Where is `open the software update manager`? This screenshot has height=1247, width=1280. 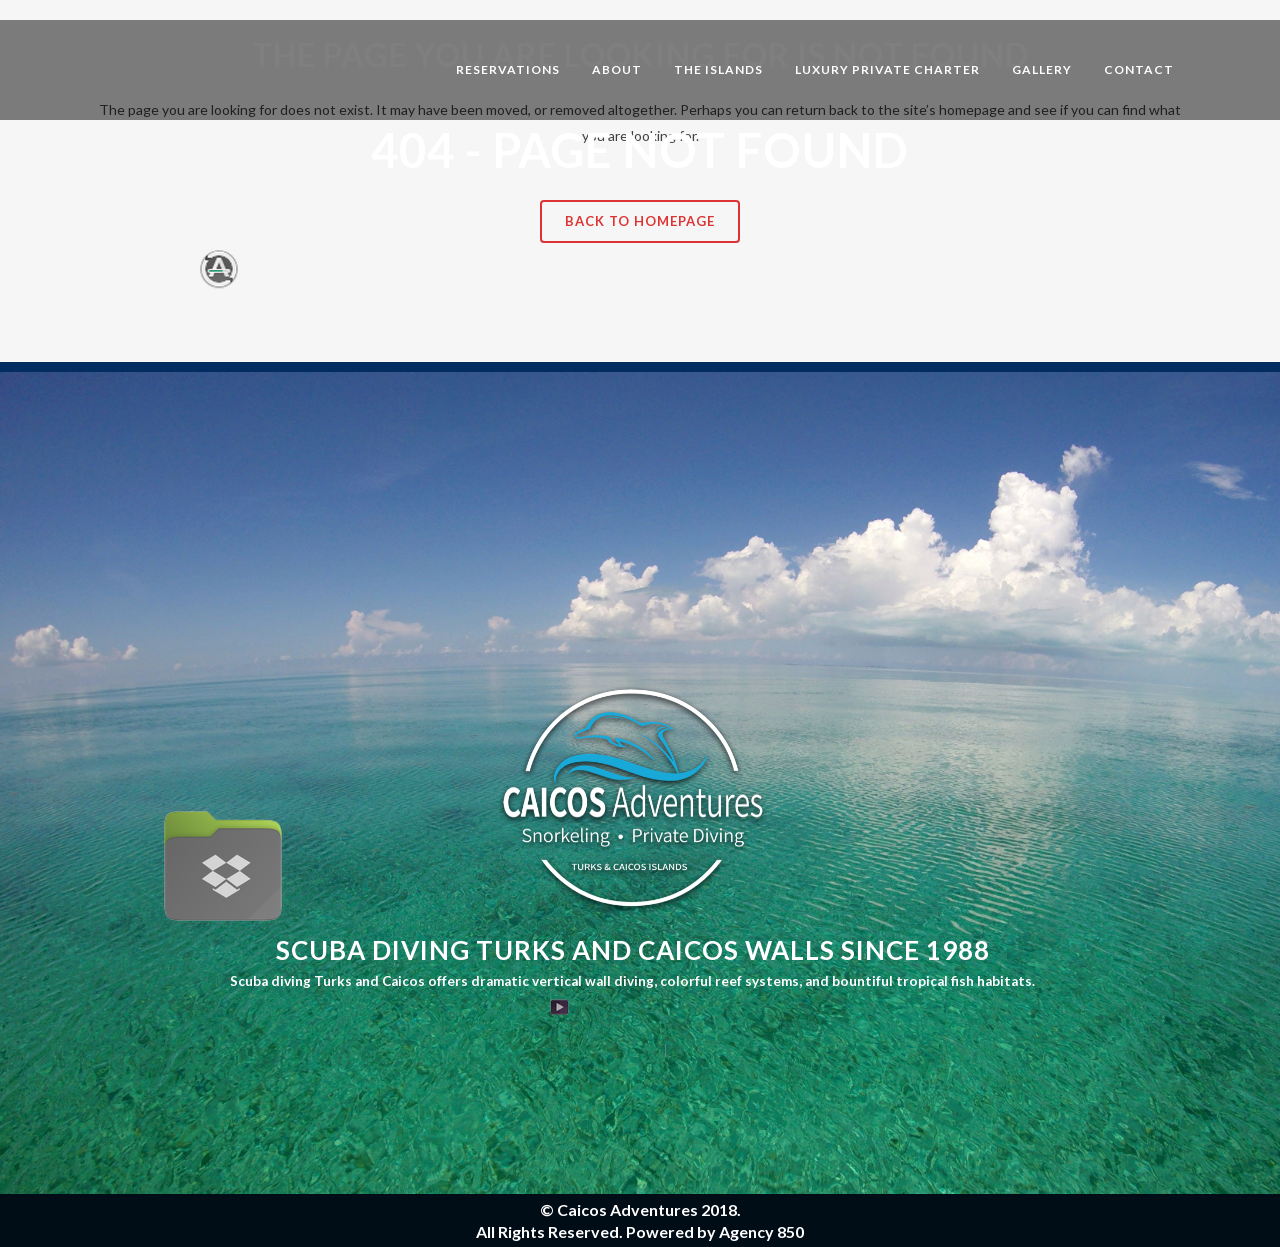 open the software update manager is located at coordinates (219, 269).